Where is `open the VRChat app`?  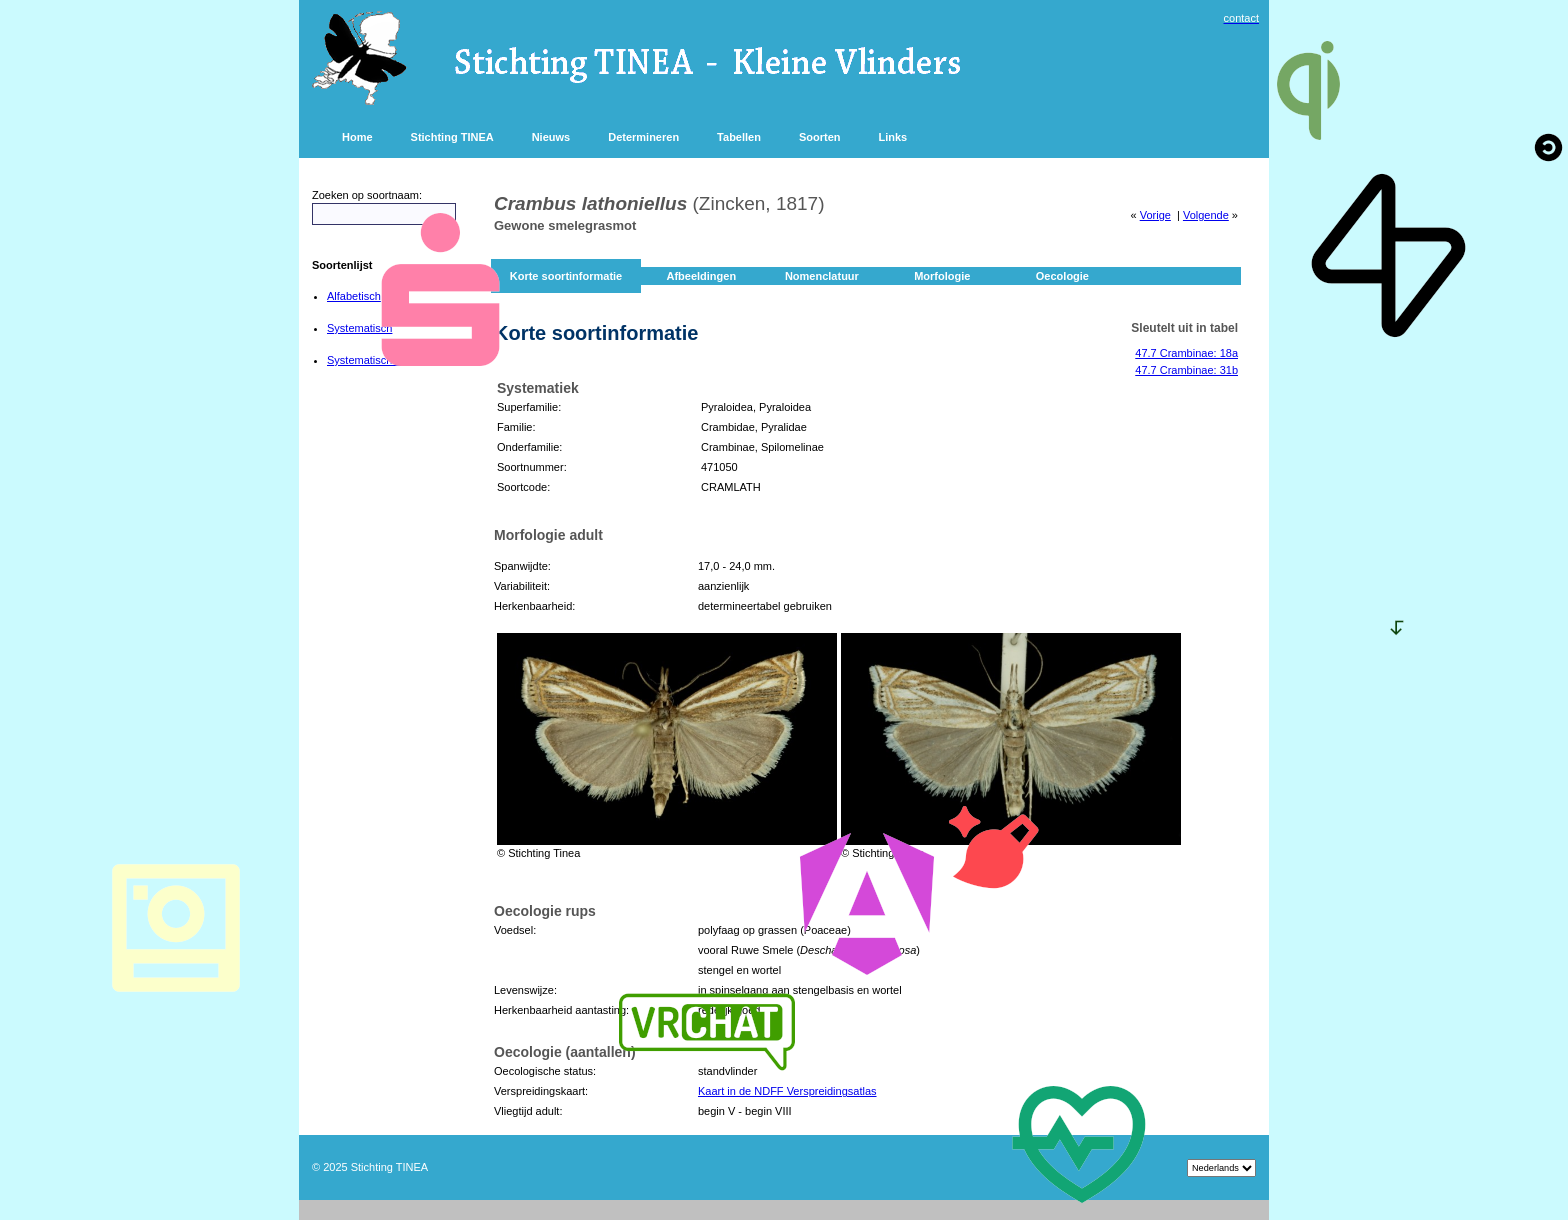
open the VRChat app is located at coordinates (707, 1032).